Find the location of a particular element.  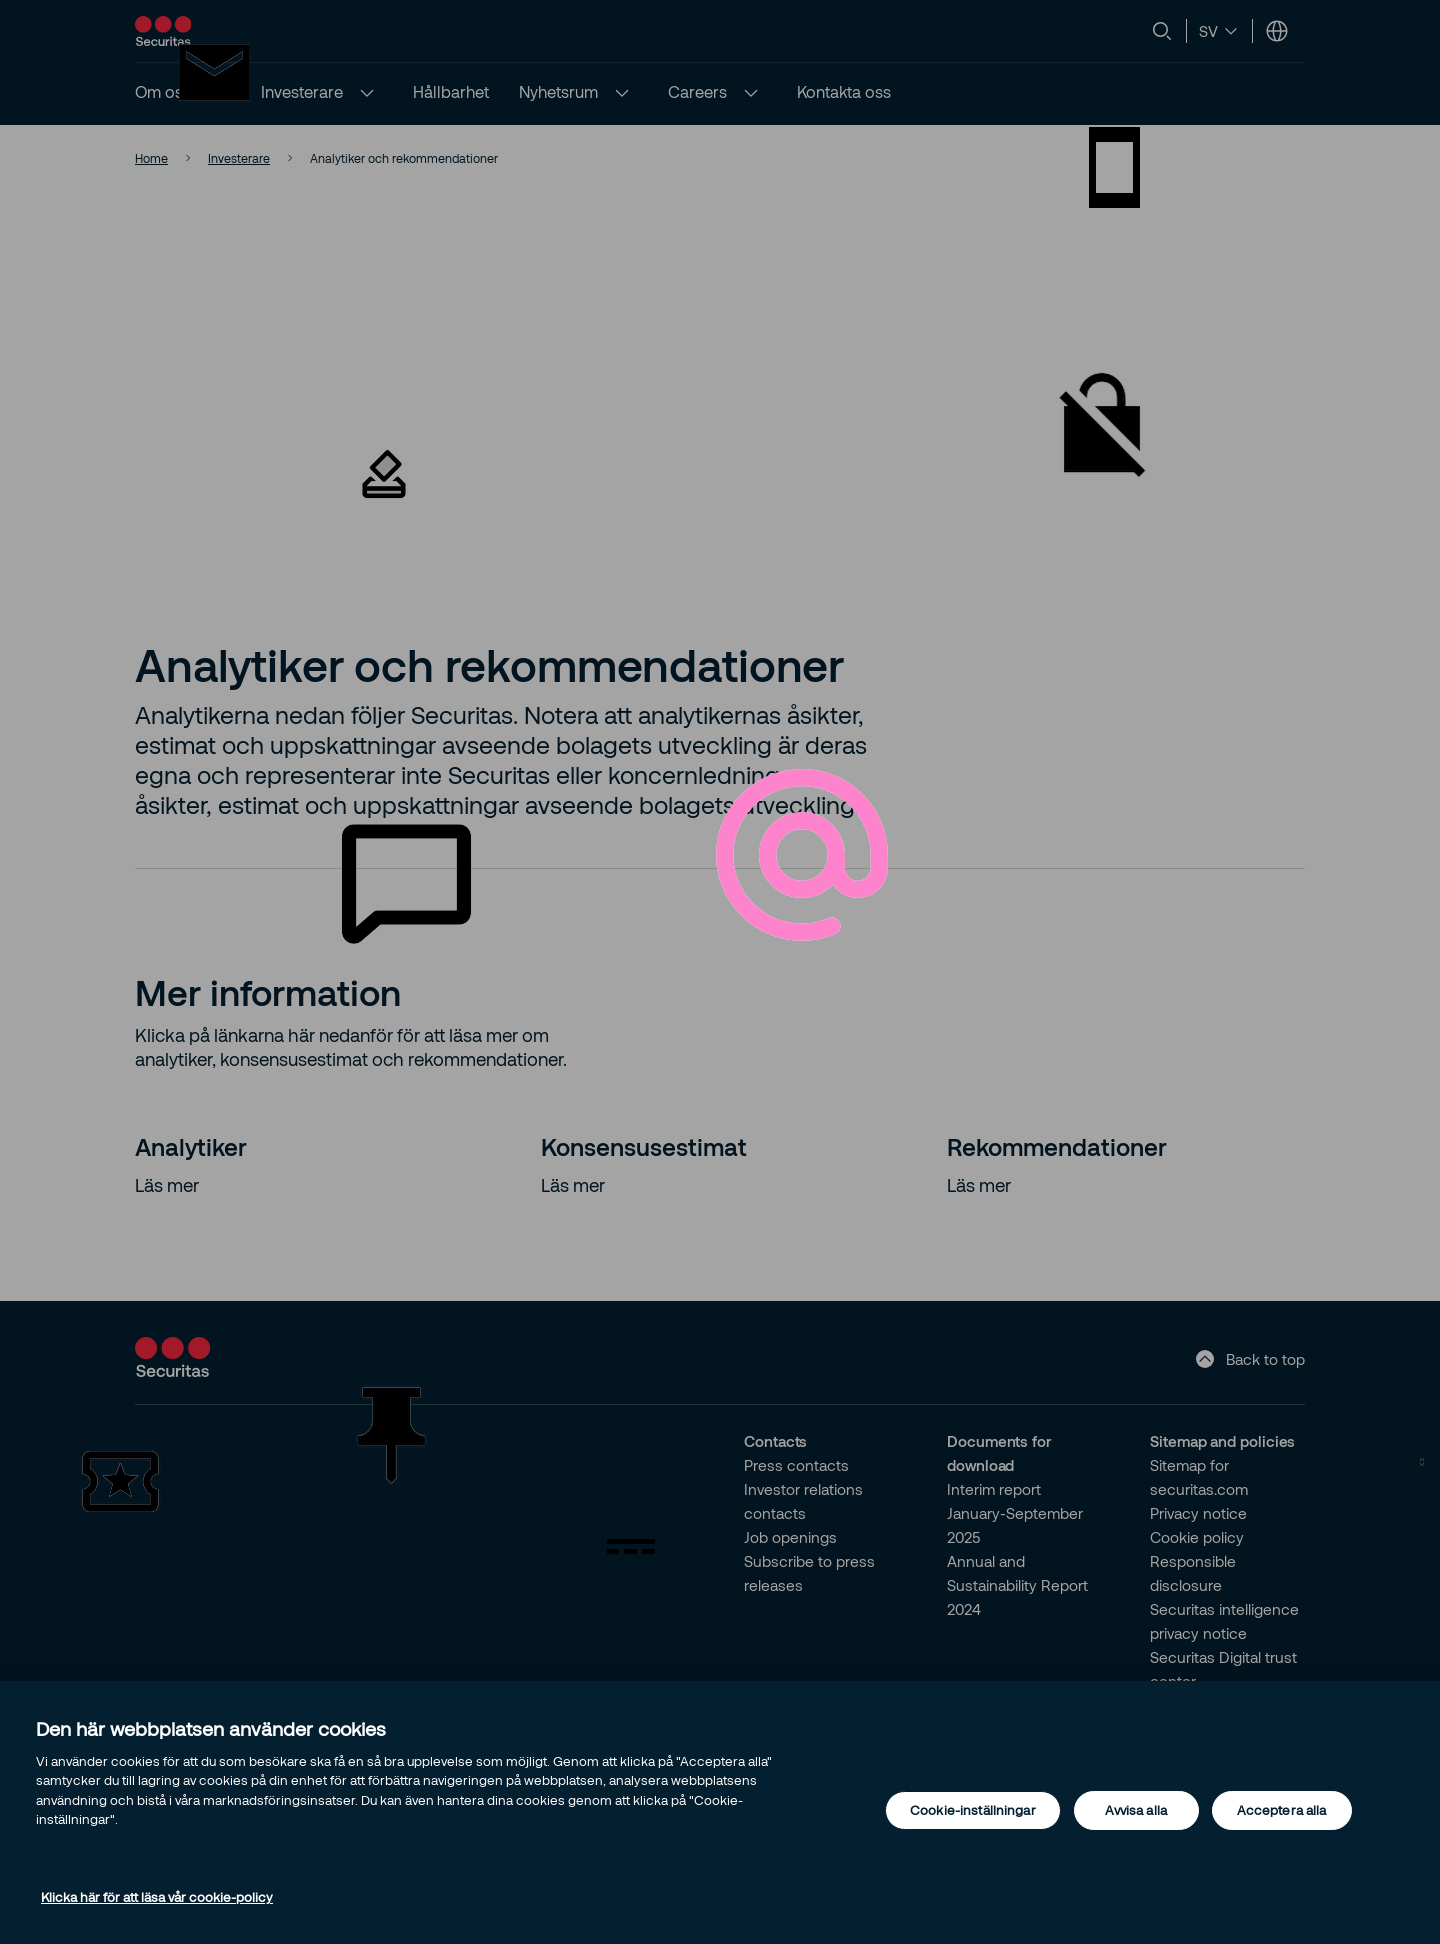

pin item to keep it visible is located at coordinates (391, 1435).